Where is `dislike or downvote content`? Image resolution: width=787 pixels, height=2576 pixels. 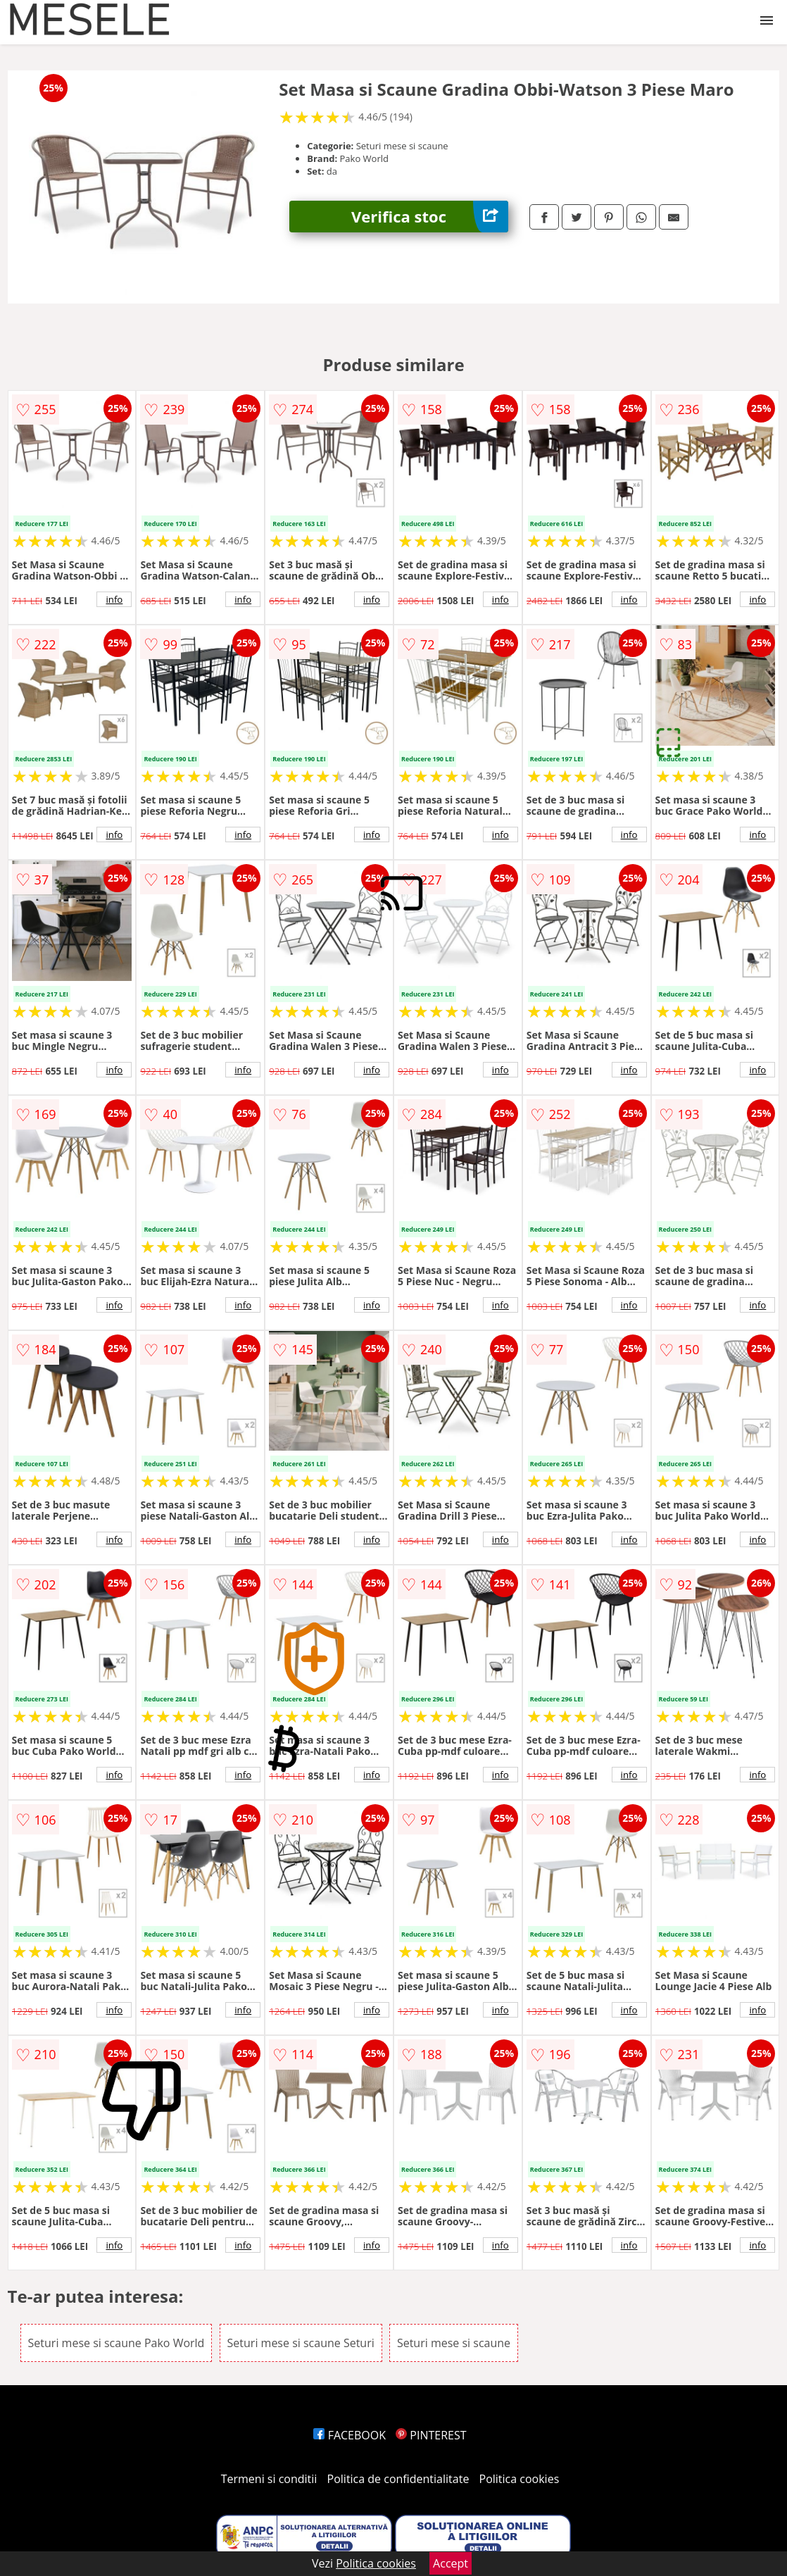 dislike or downvote content is located at coordinates (141, 2101).